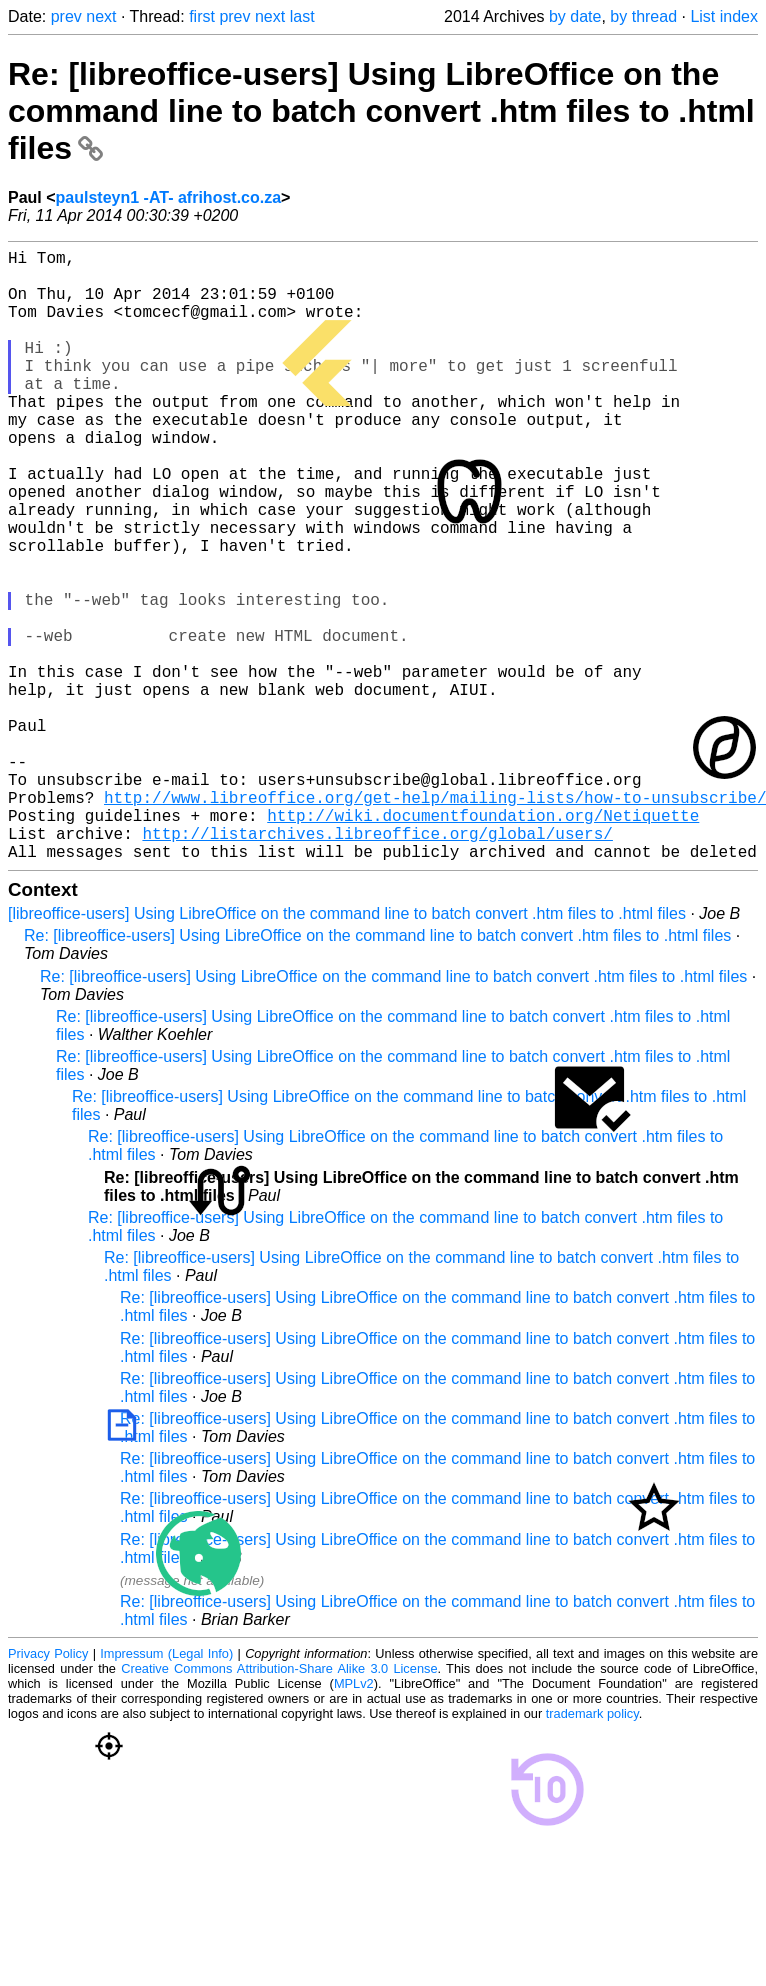 This screenshot has width=766, height=1986. Describe the element at coordinates (589, 1097) in the screenshot. I see `email successfully sent or delivered` at that location.